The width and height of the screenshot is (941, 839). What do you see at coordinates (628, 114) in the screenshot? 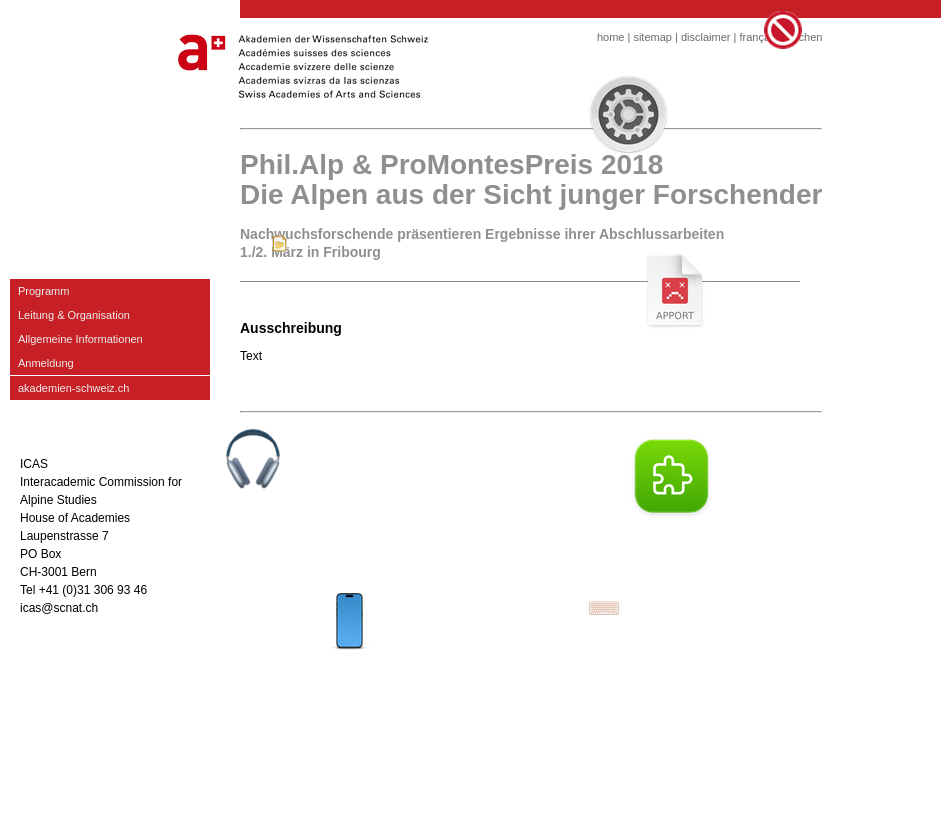
I see `view or edit document properties` at bounding box center [628, 114].